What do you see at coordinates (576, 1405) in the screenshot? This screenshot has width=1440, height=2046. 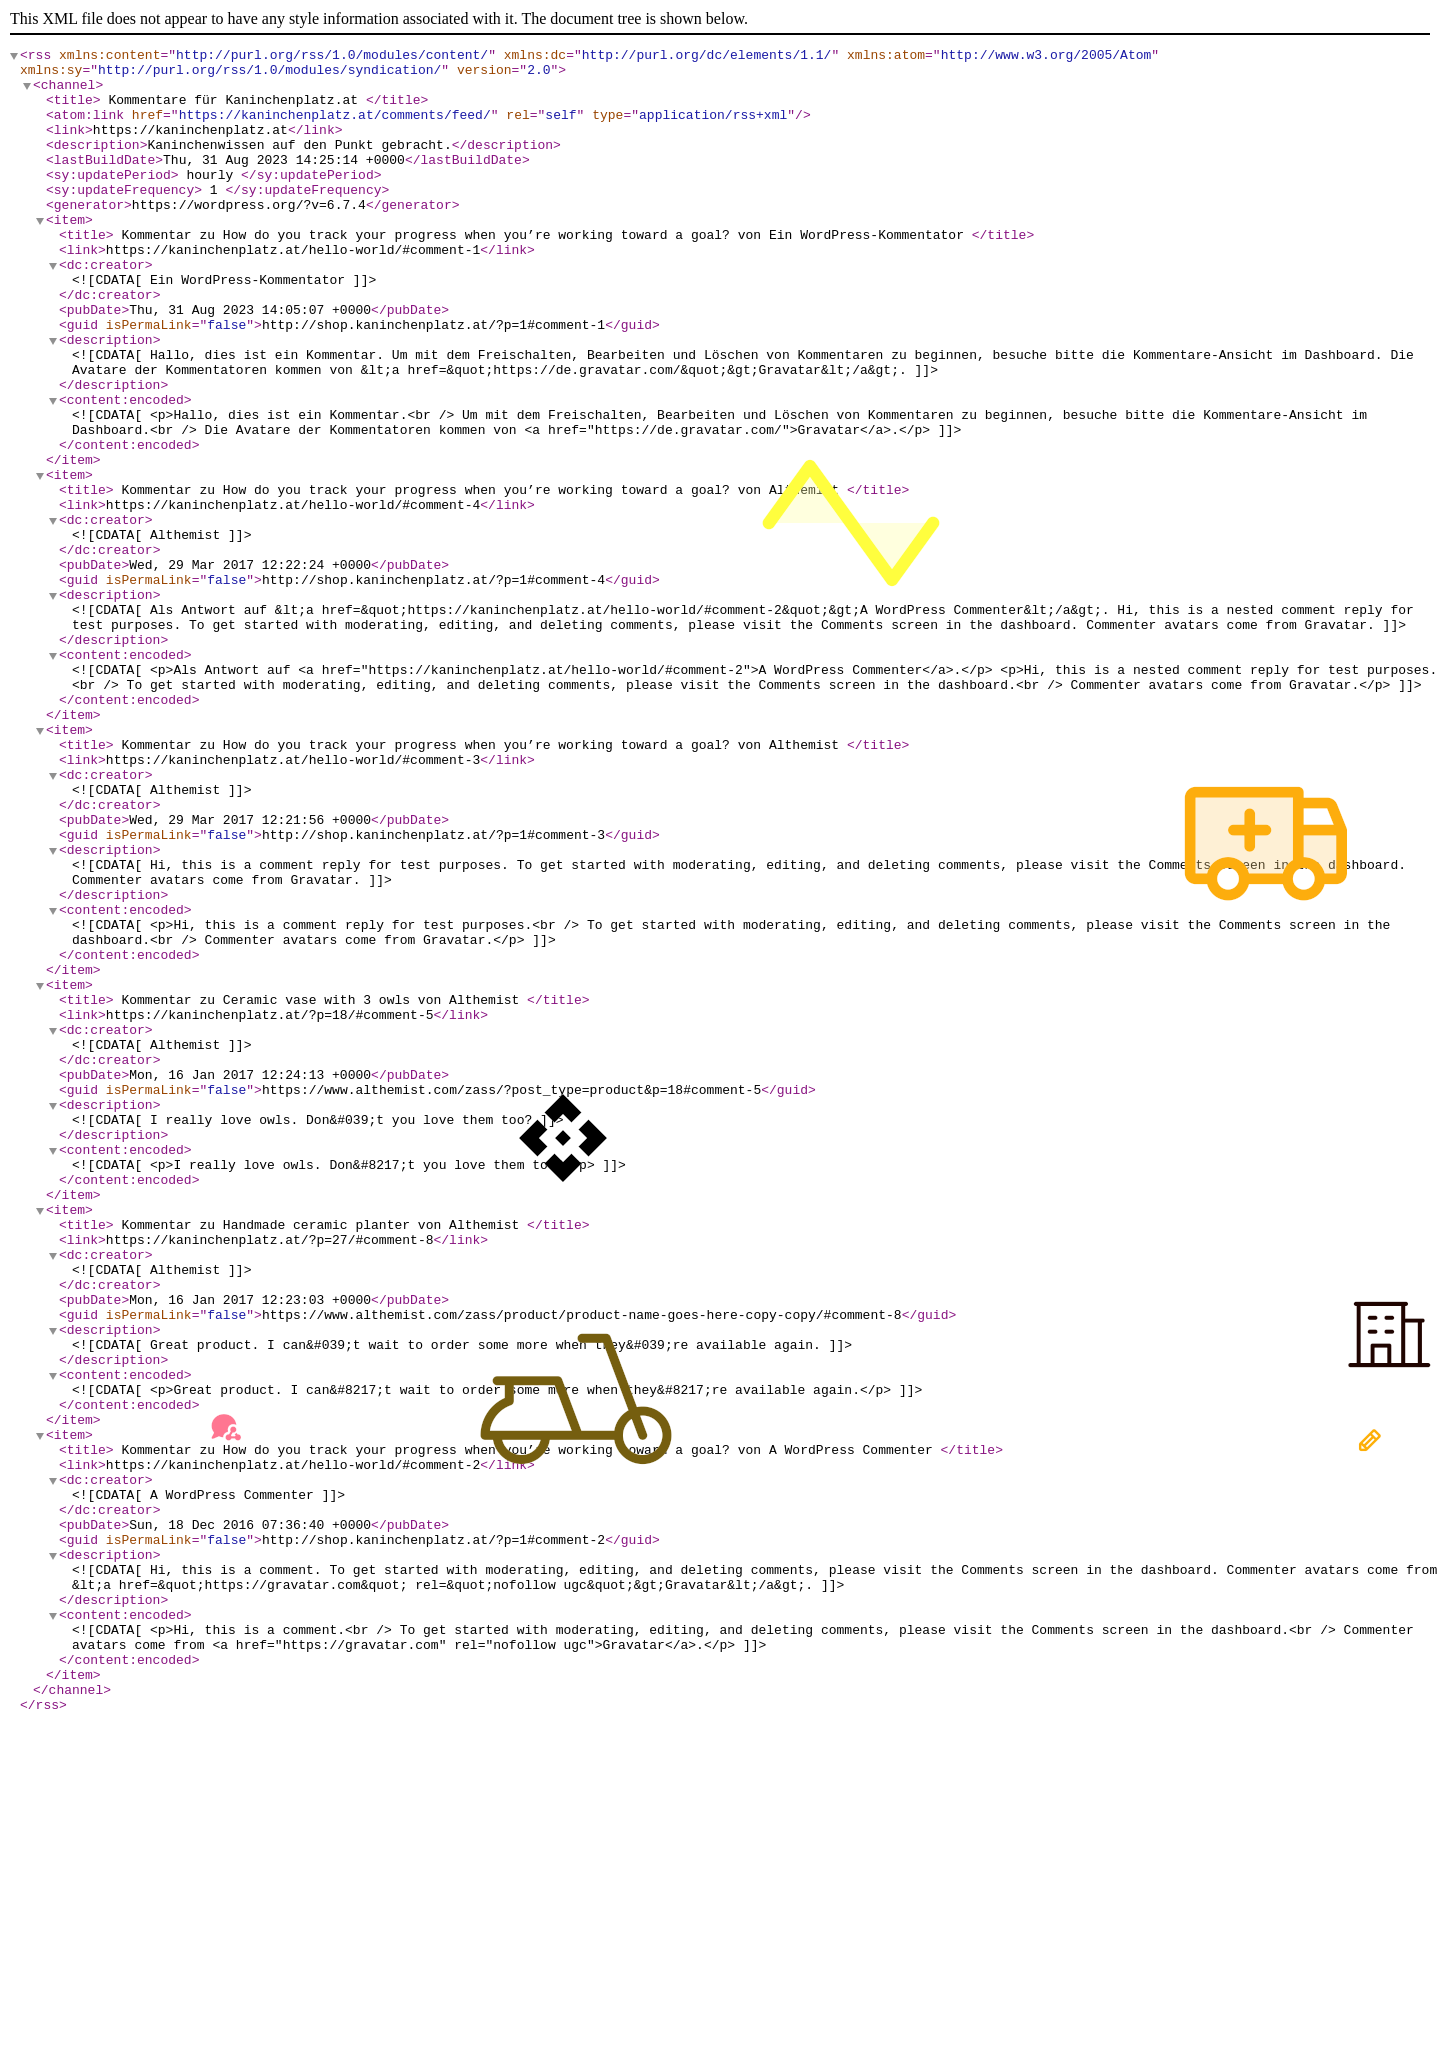 I see `select moped or scooter delivery option` at bounding box center [576, 1405].